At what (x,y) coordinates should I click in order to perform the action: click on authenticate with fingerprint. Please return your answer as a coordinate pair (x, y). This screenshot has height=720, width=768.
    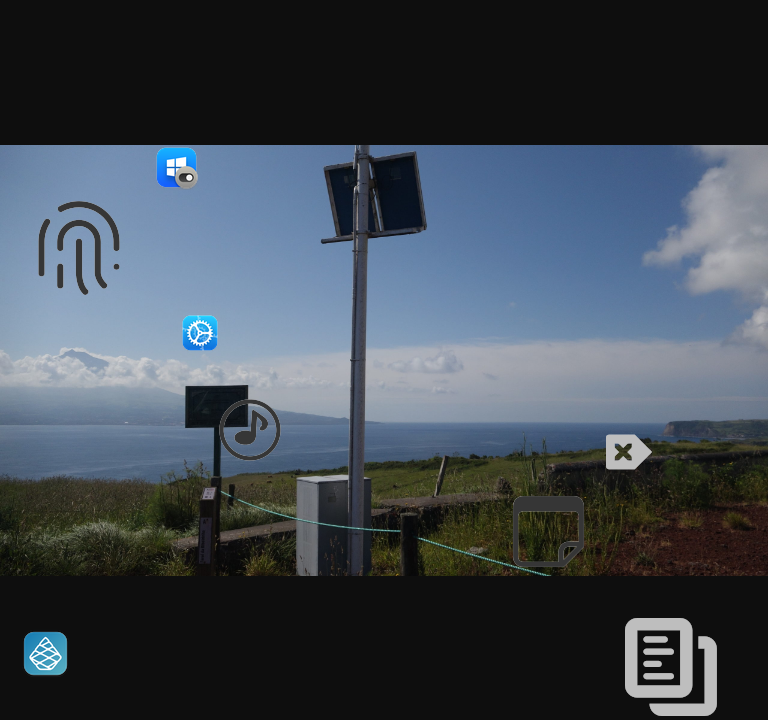
    Looking at the image, I should click on (79, 248).